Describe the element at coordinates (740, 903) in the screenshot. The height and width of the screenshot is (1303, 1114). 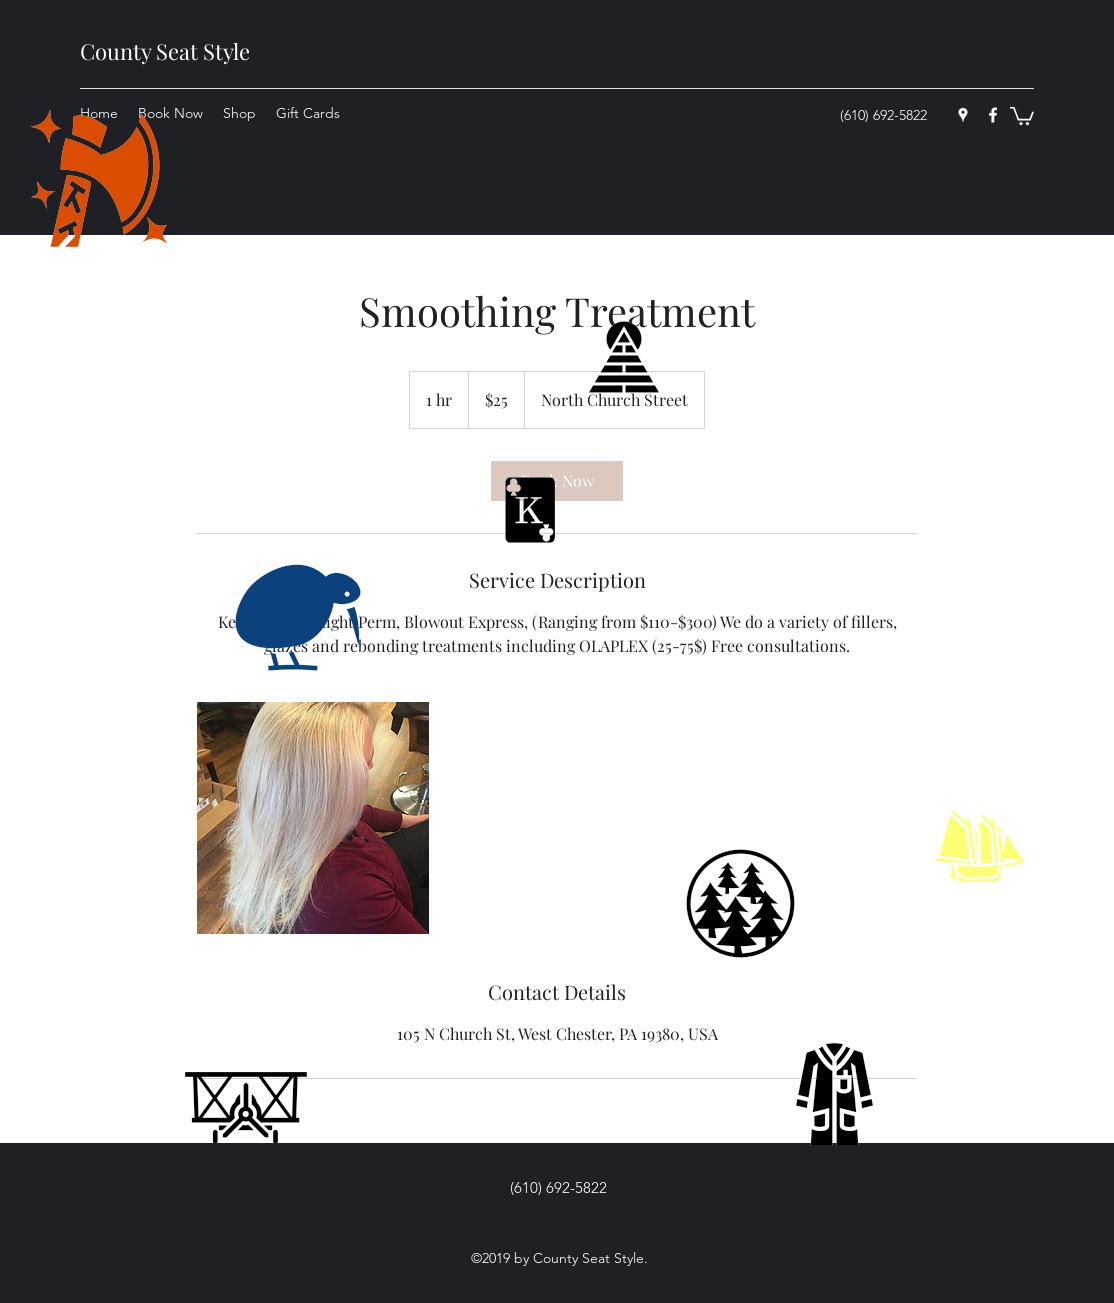
I see `explore forest or nature areas in-game` at that location.